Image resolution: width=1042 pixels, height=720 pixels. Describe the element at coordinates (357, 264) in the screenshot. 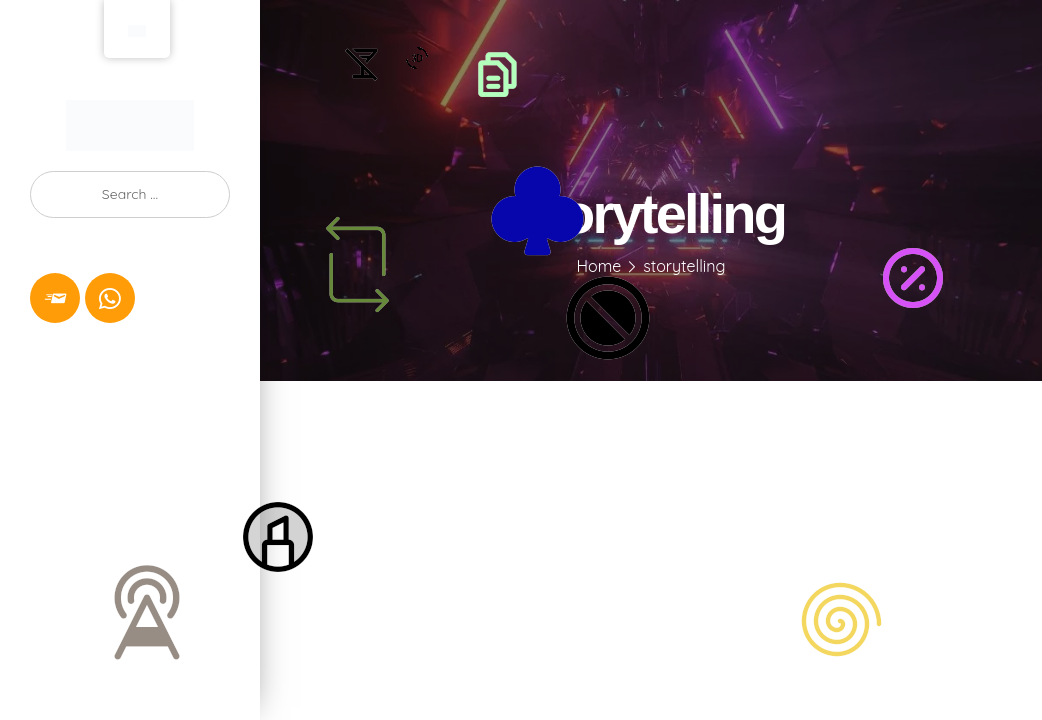

I see `rotate device orientation` at that location.